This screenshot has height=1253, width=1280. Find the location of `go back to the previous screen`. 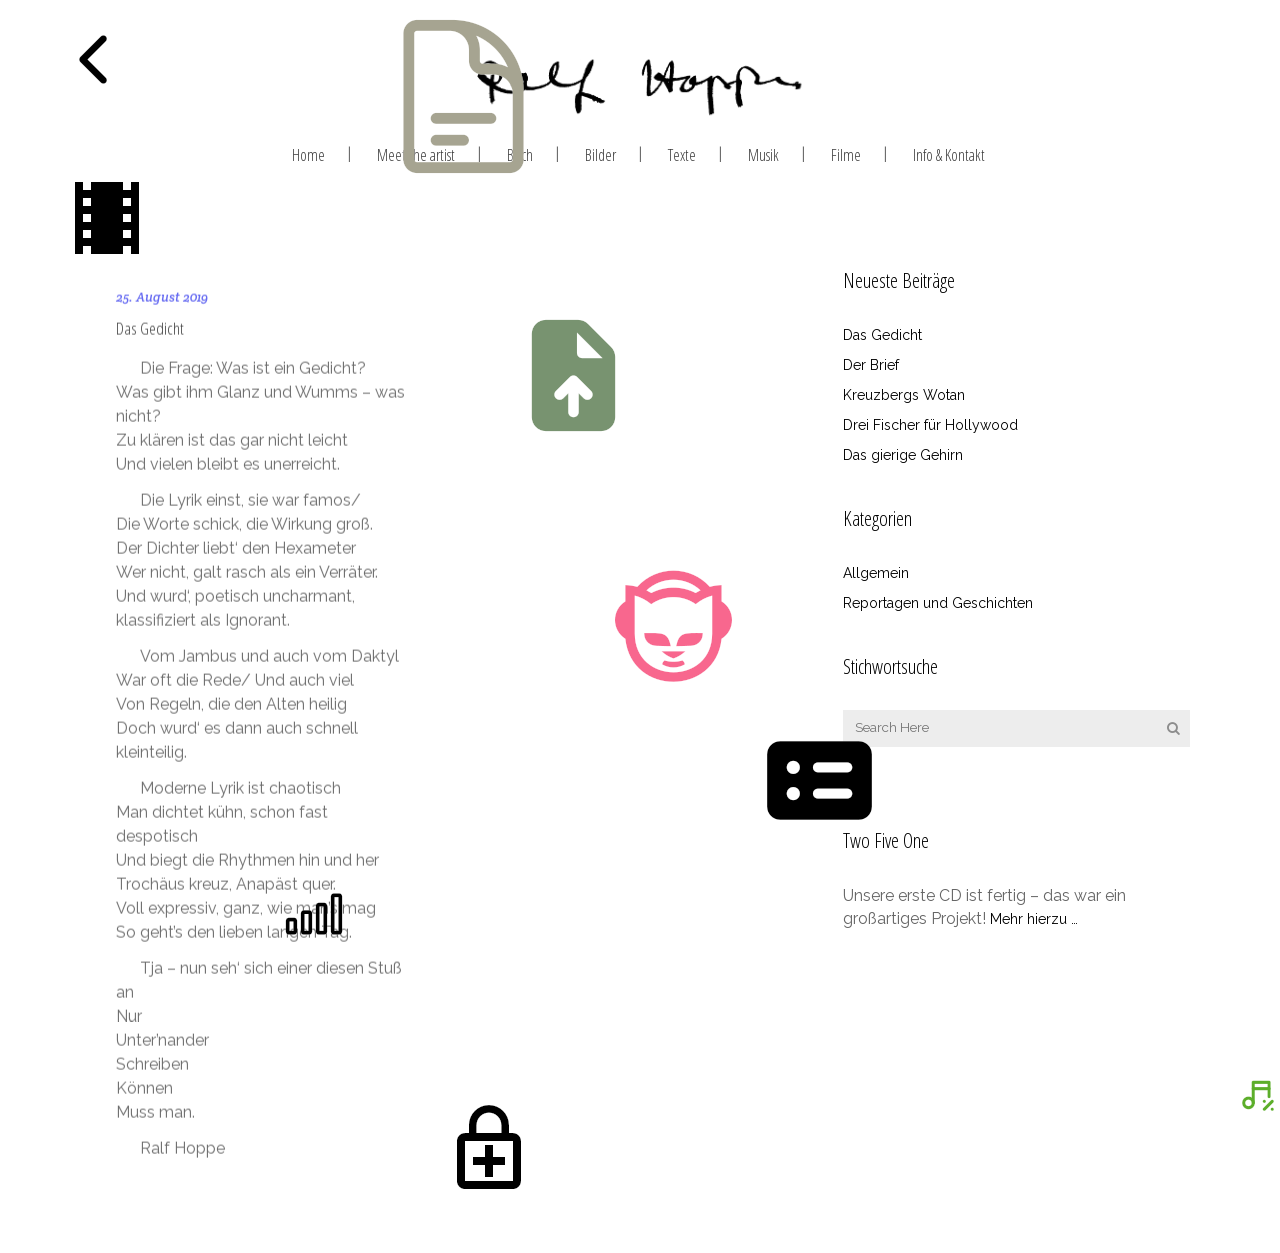

go back to the previous screen is located at coordinates (96, 59).